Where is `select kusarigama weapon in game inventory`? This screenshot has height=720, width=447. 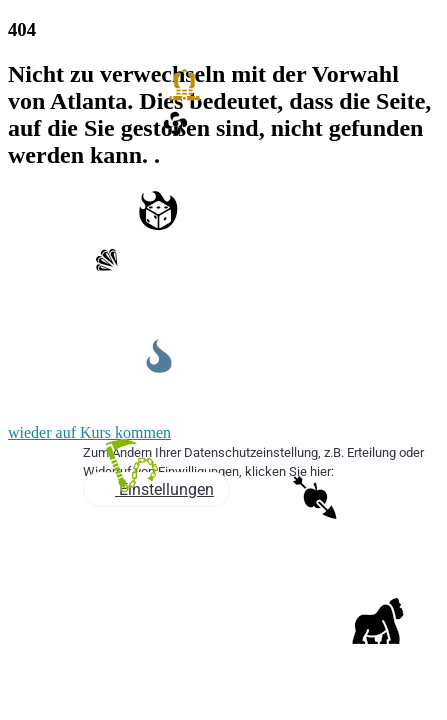
select kusarigama weapon in game inventory is located at coordinates (132, 466).